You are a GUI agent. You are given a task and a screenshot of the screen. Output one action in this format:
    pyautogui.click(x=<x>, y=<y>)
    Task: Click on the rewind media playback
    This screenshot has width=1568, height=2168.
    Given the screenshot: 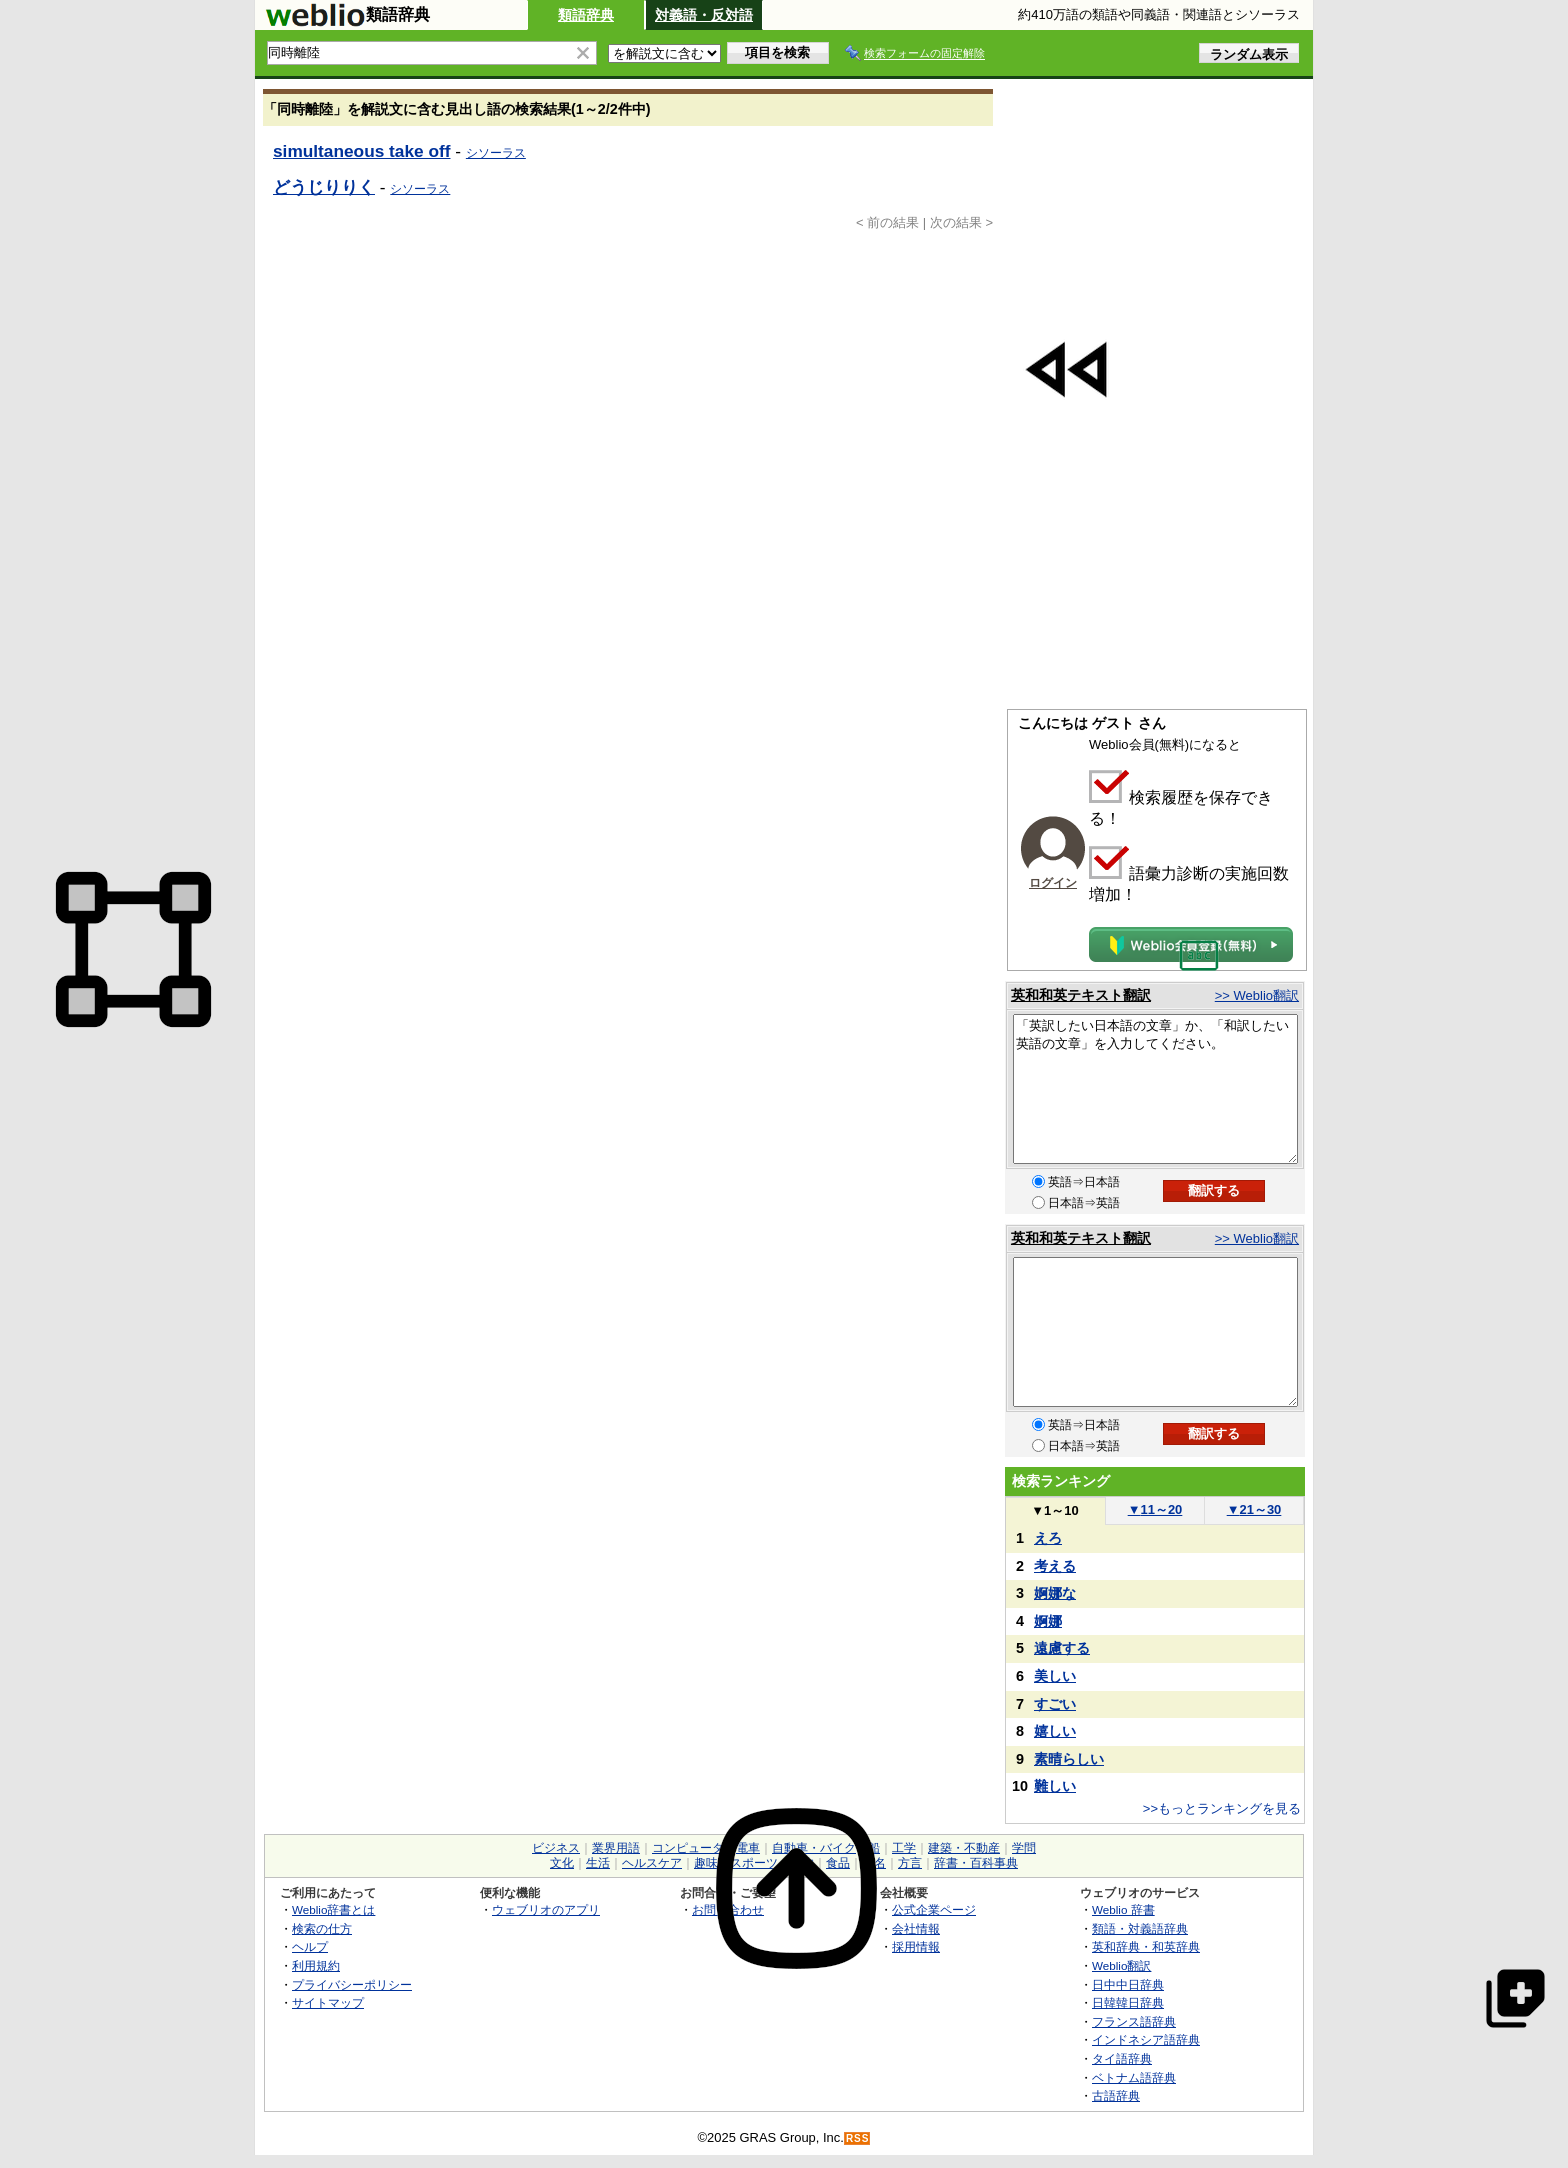 What is the action you would take?
    pyautogui.click(x=1069, y=369)
    